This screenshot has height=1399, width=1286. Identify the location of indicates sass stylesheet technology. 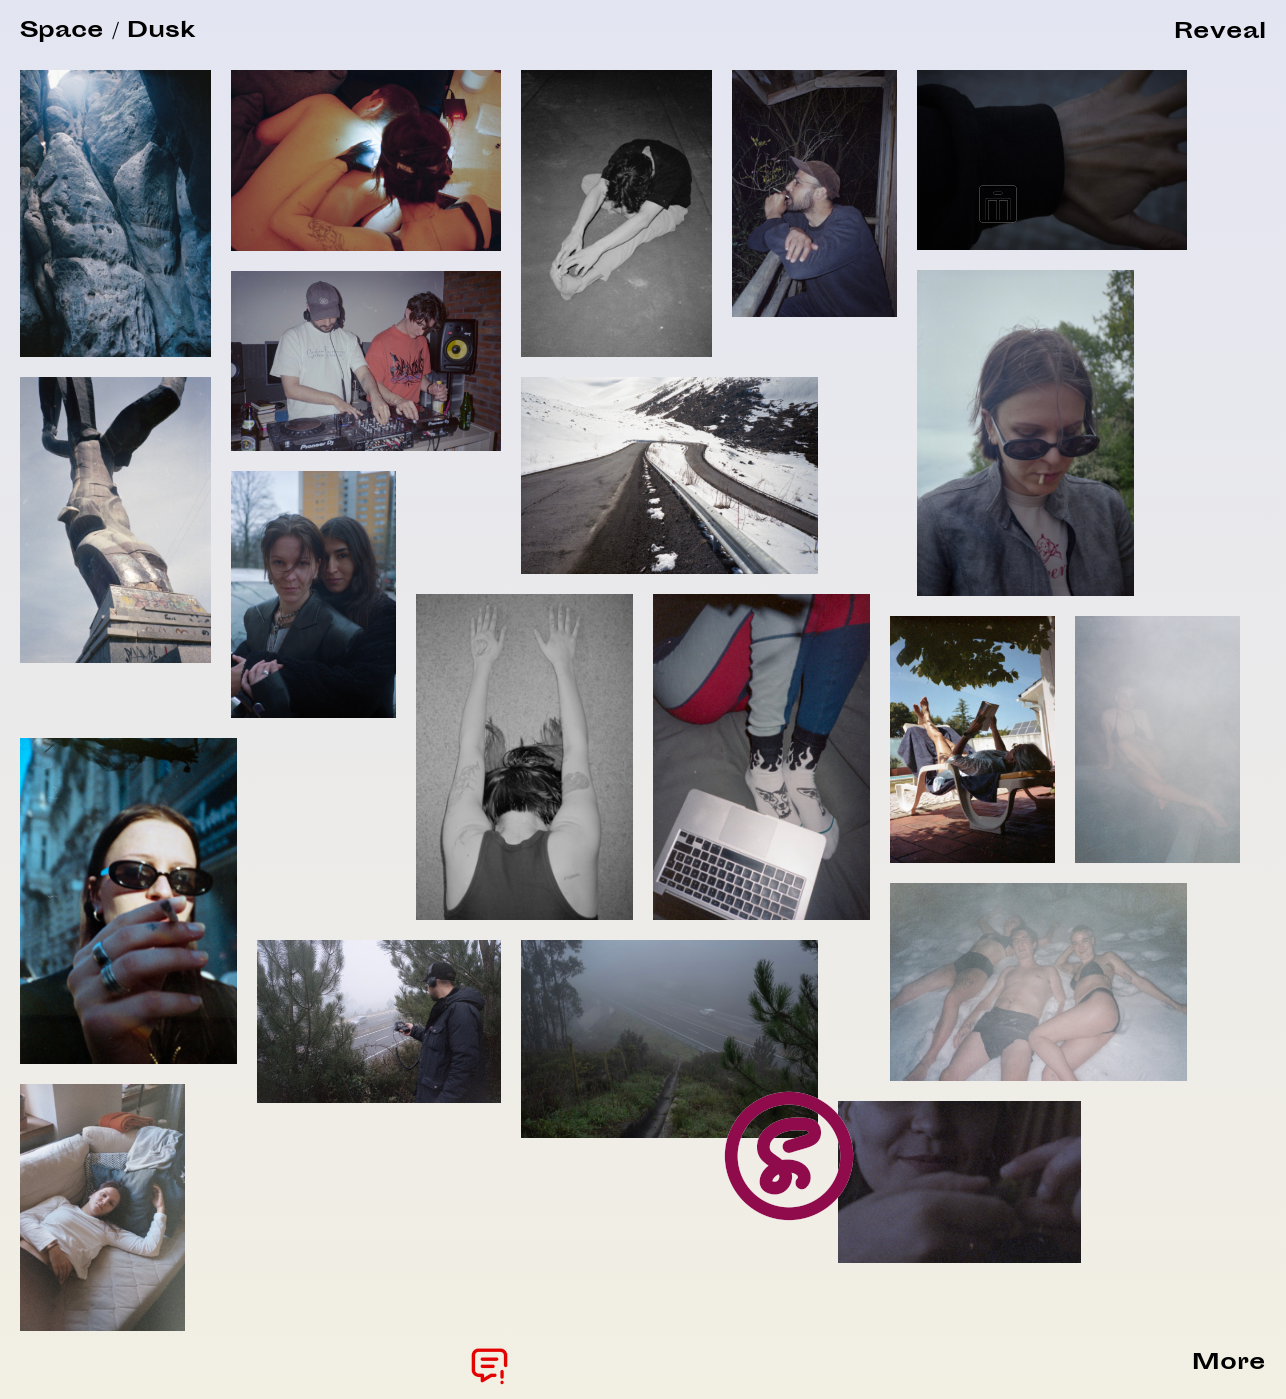
(789, 1156).